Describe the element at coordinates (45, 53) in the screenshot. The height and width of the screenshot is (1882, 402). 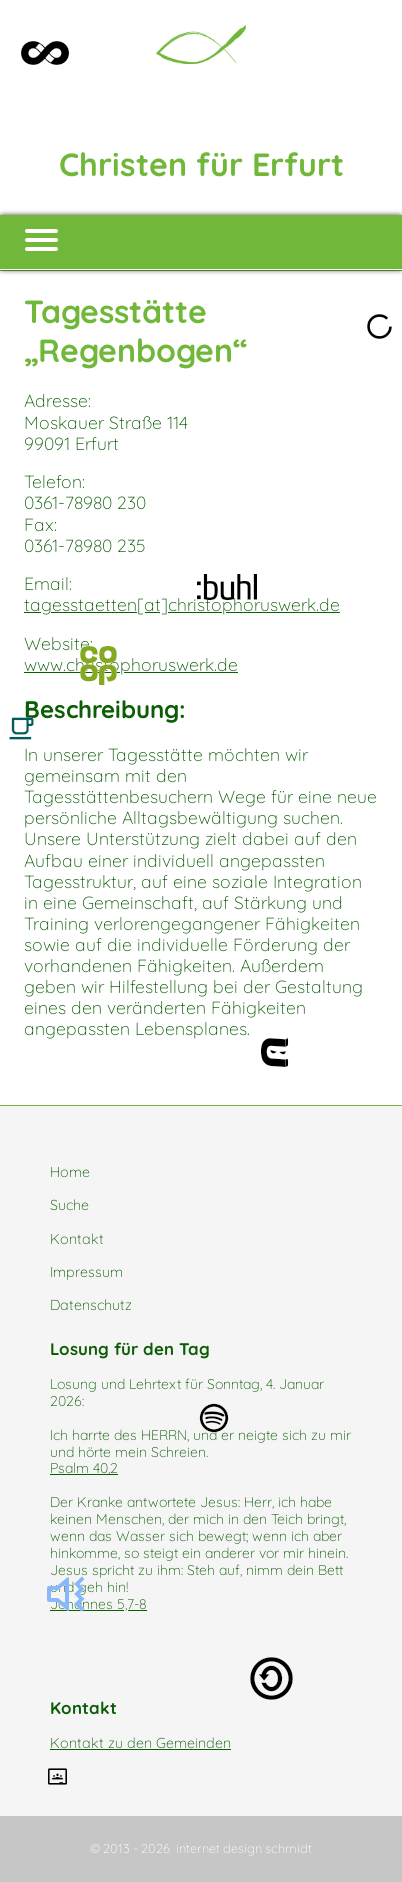
I see `open Apache Superset data visualization platform` at that location.